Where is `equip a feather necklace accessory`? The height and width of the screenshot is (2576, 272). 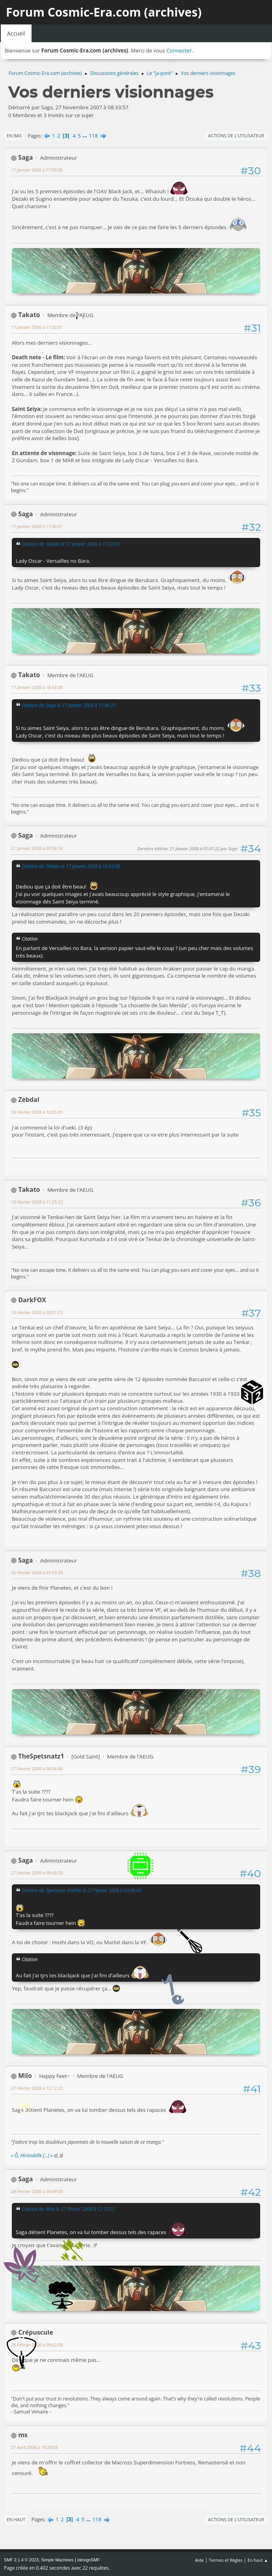
equip a feather necklace accessory is located at coordinates (21, 2353).